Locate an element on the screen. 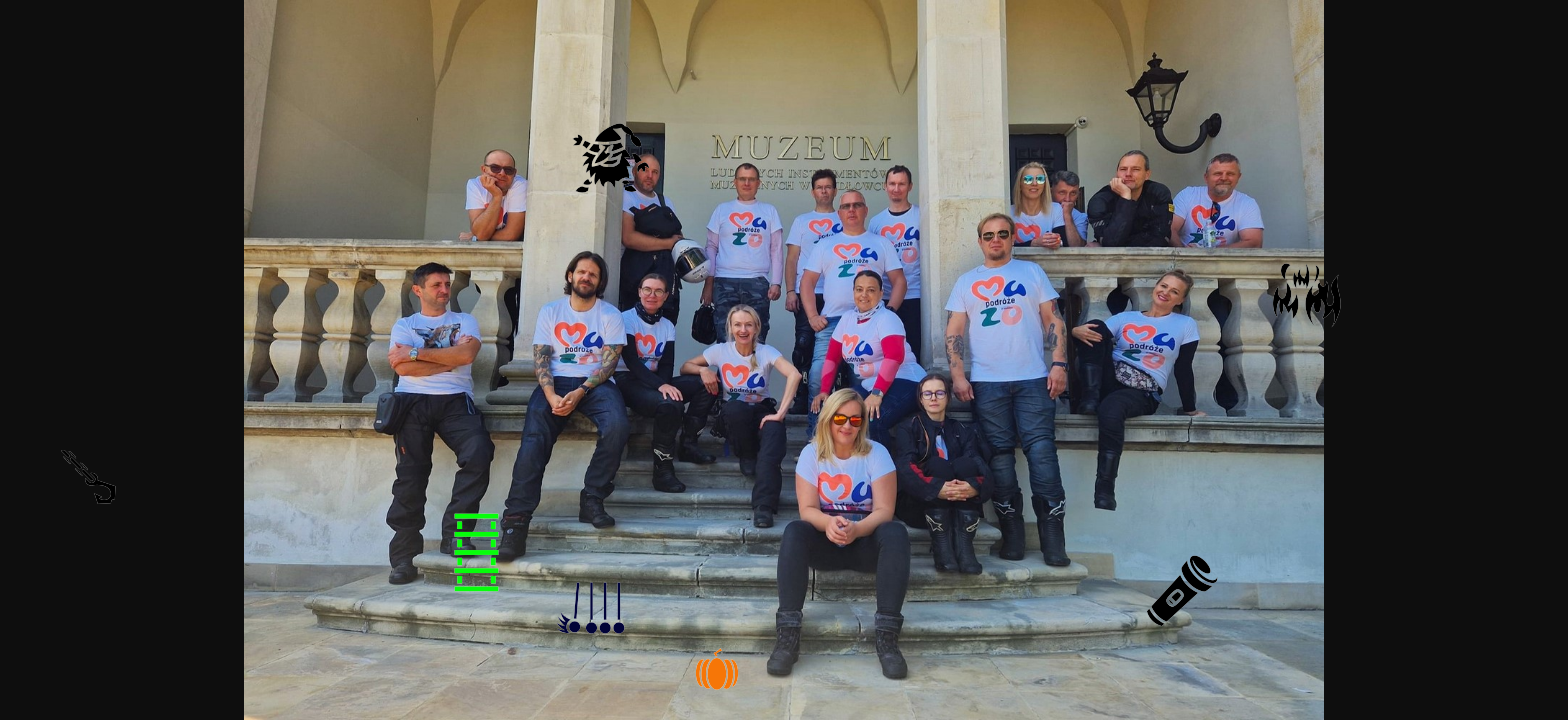  enemy character or hostile NPC indicator is located at coordinates (611, 158).